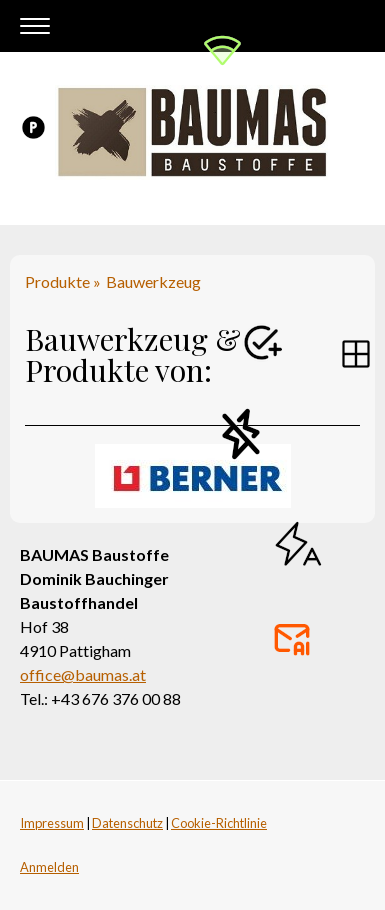 Image resolution: width=385 pixels, height=910 pixels. I want to click on enable auto-flash mode, so click(297, 545).